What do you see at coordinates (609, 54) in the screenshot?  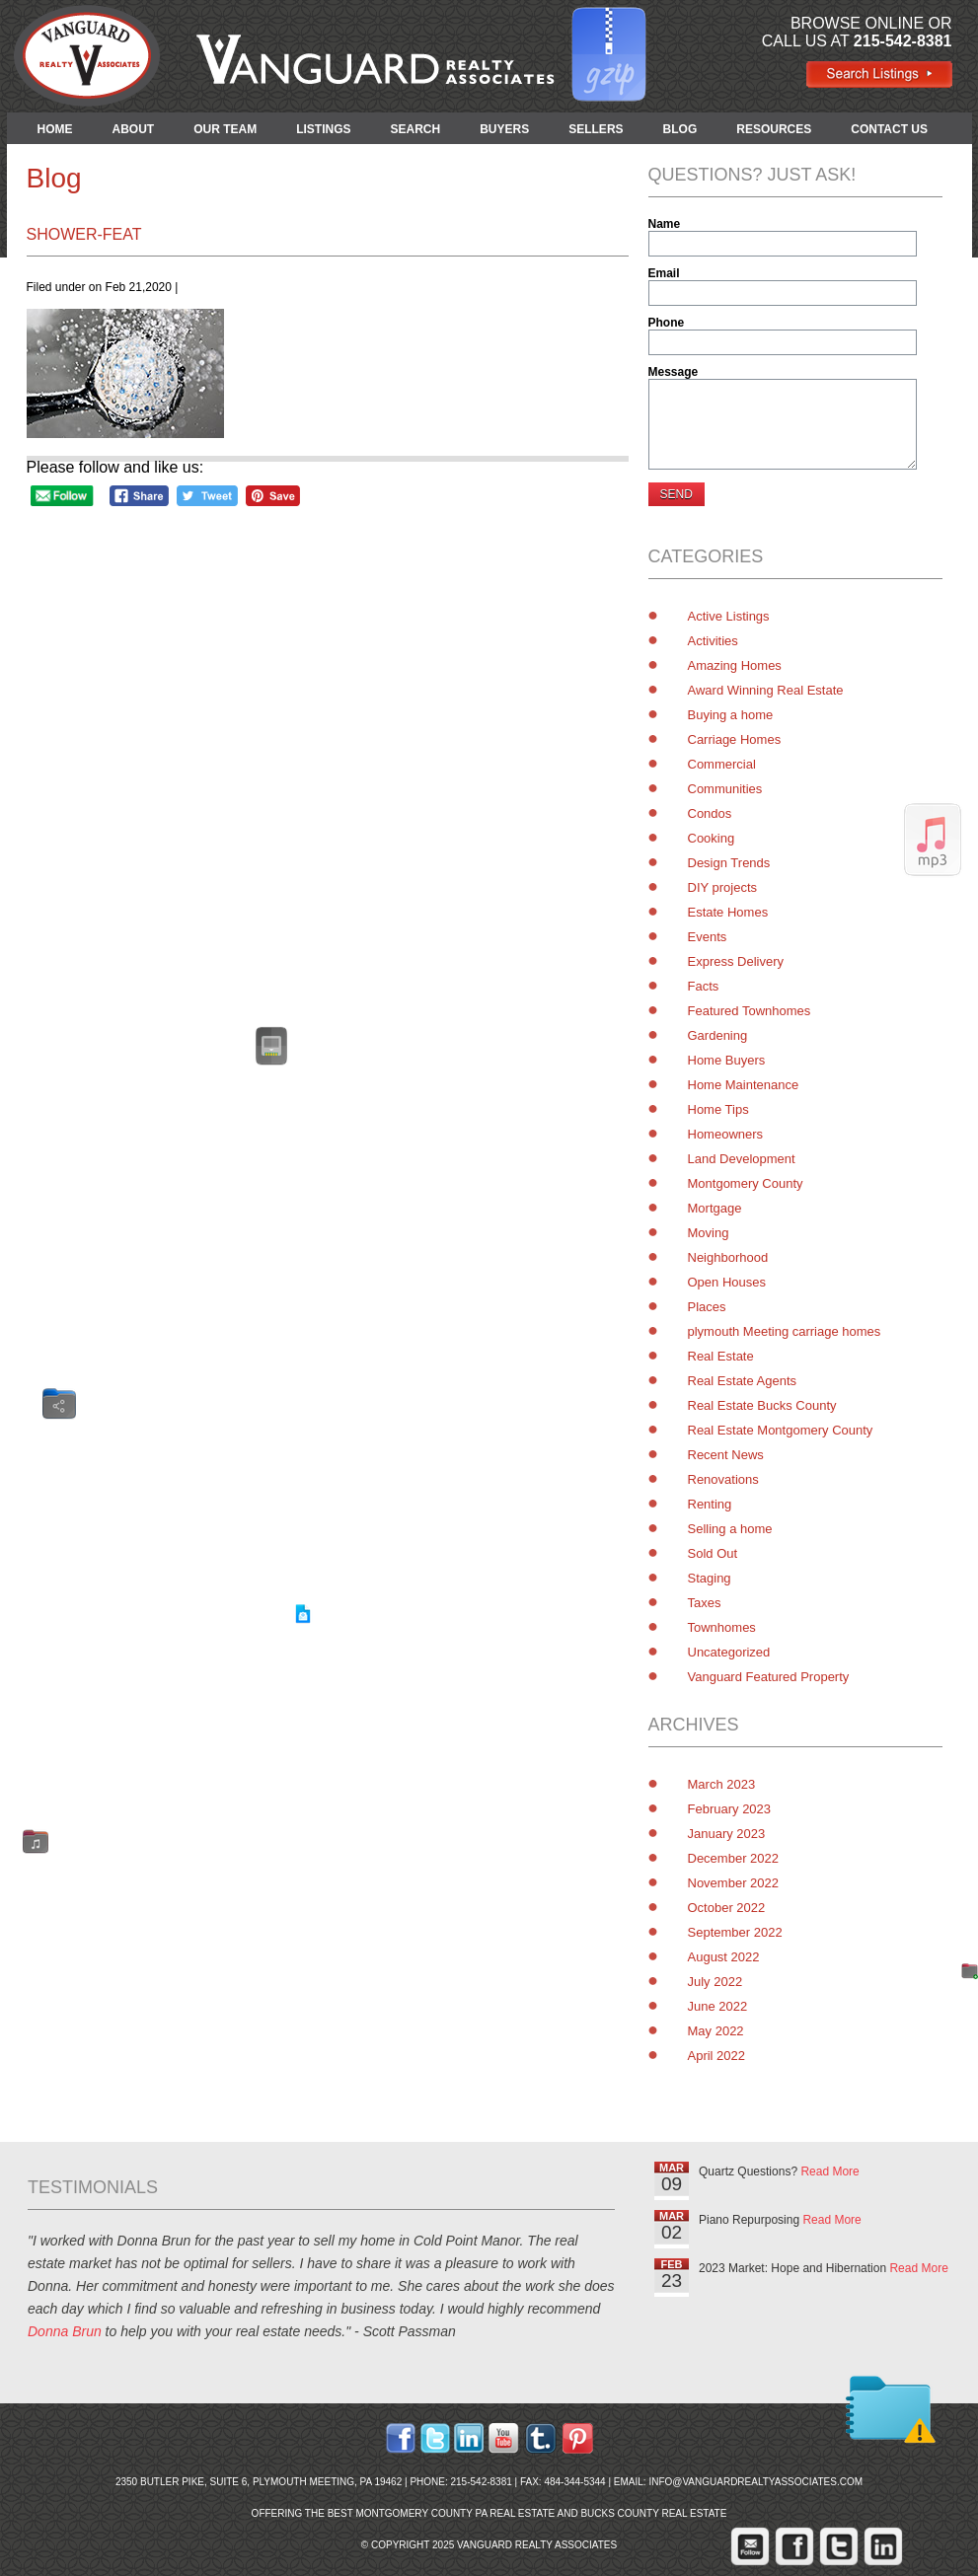 I see `a gzip compressed archive file` at bounding box center [609, 54].